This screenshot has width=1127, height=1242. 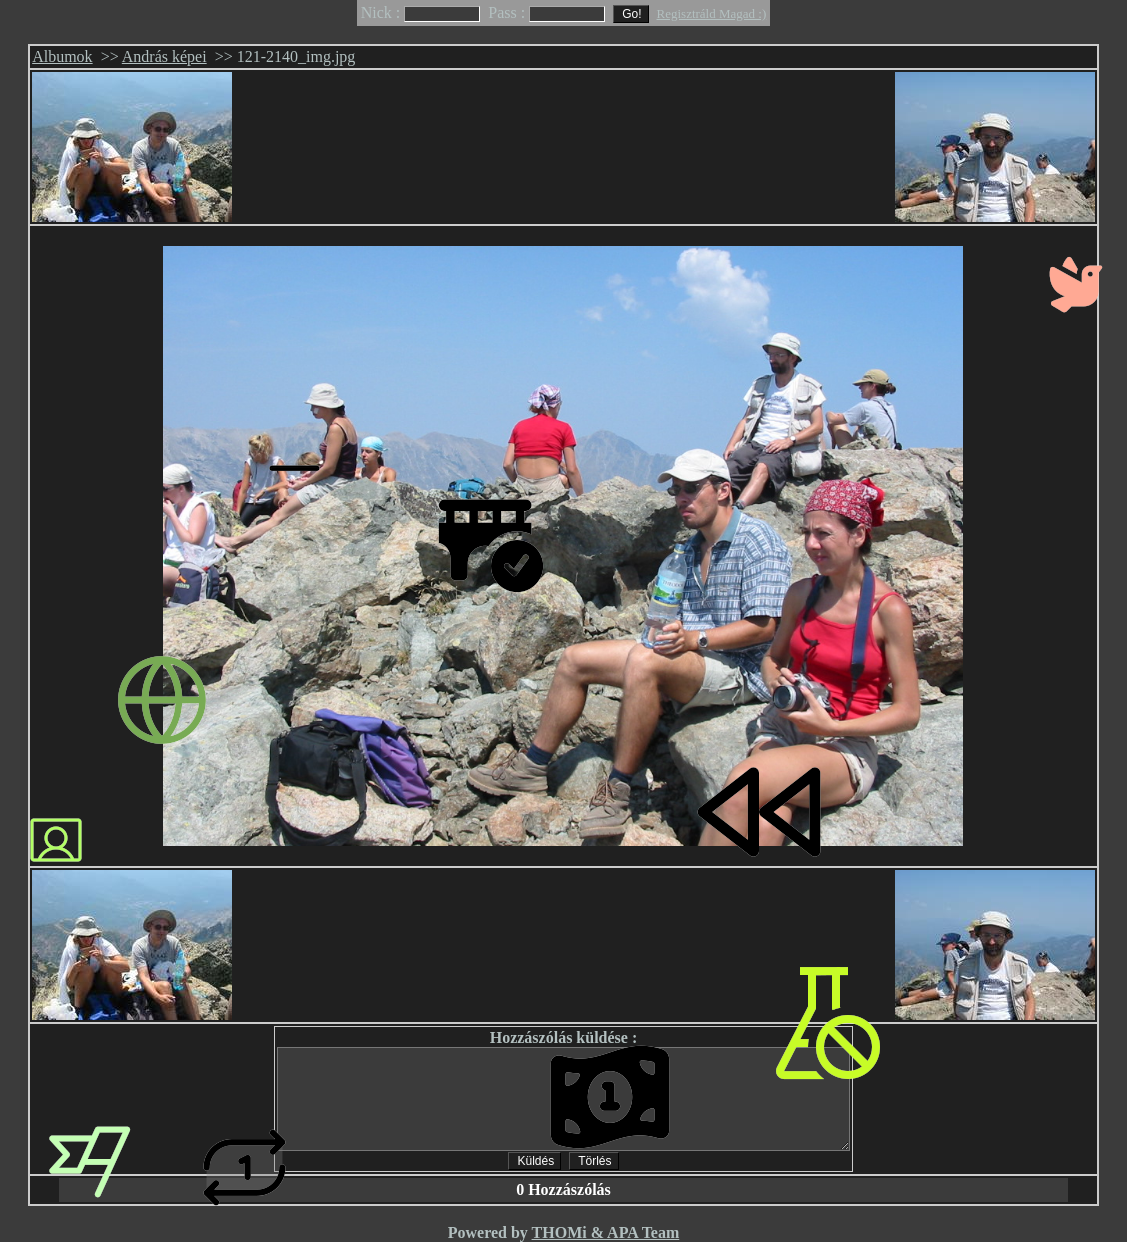 What do you see at coordinates (824, 1023) in the screenshot?
I see `stop or cancel a running test` at bounding box center [824, 1023].